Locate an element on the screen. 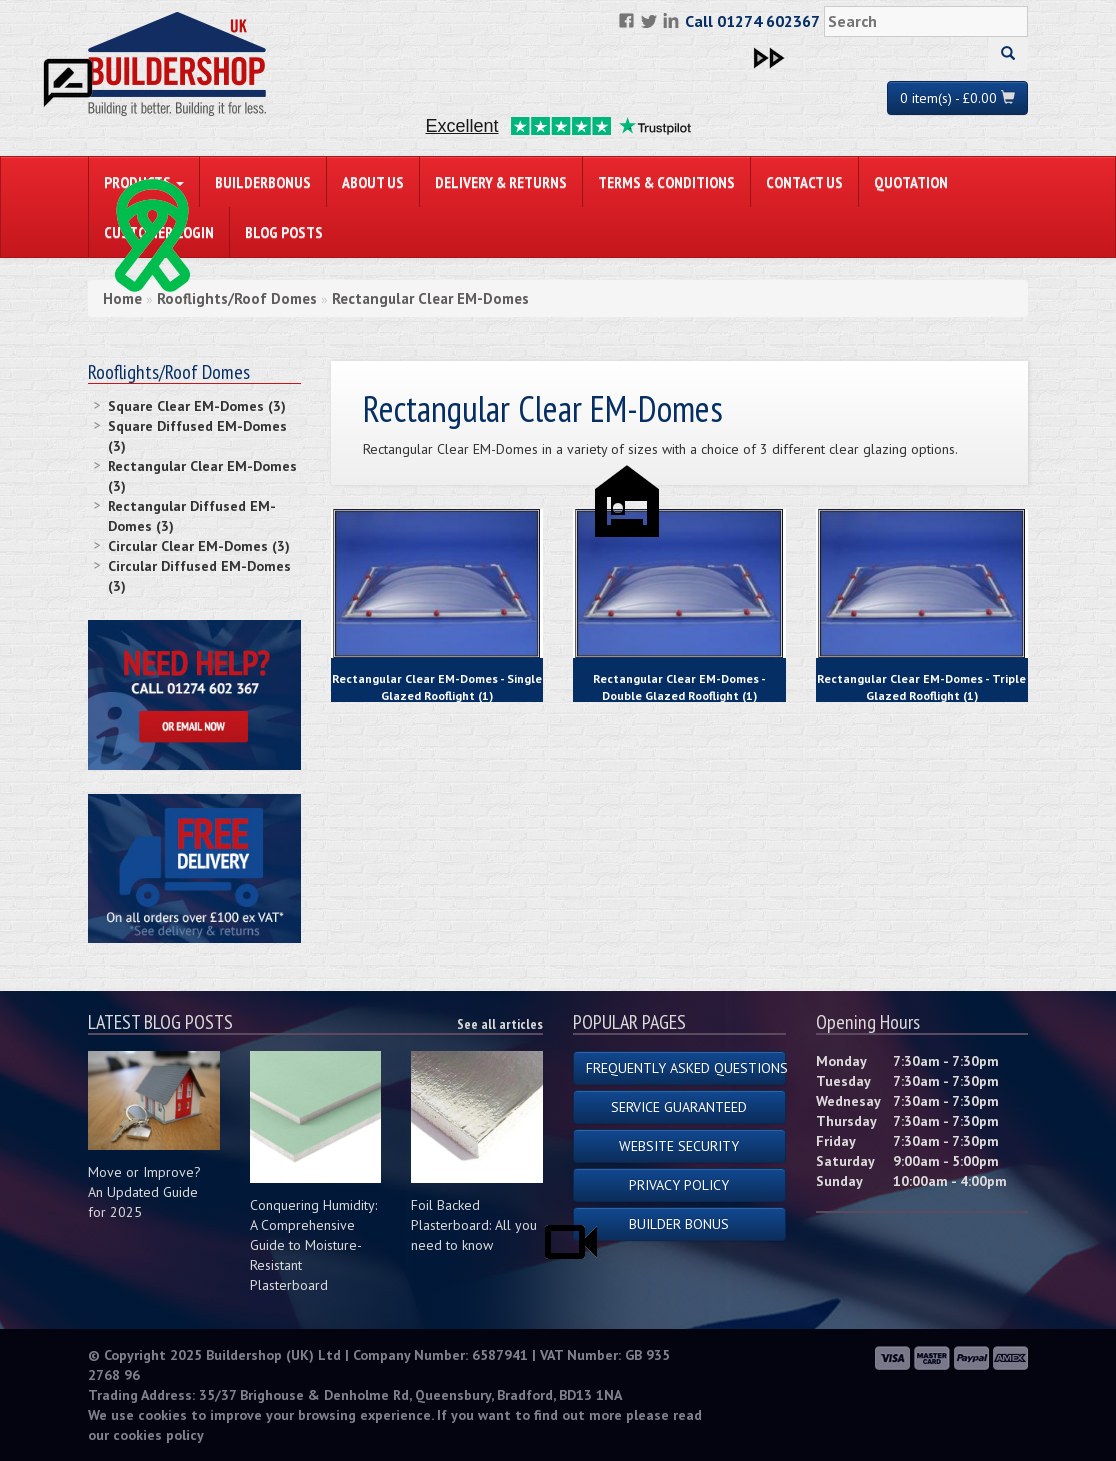  find nearby overnight shelters is located at coordinates (627, 501).